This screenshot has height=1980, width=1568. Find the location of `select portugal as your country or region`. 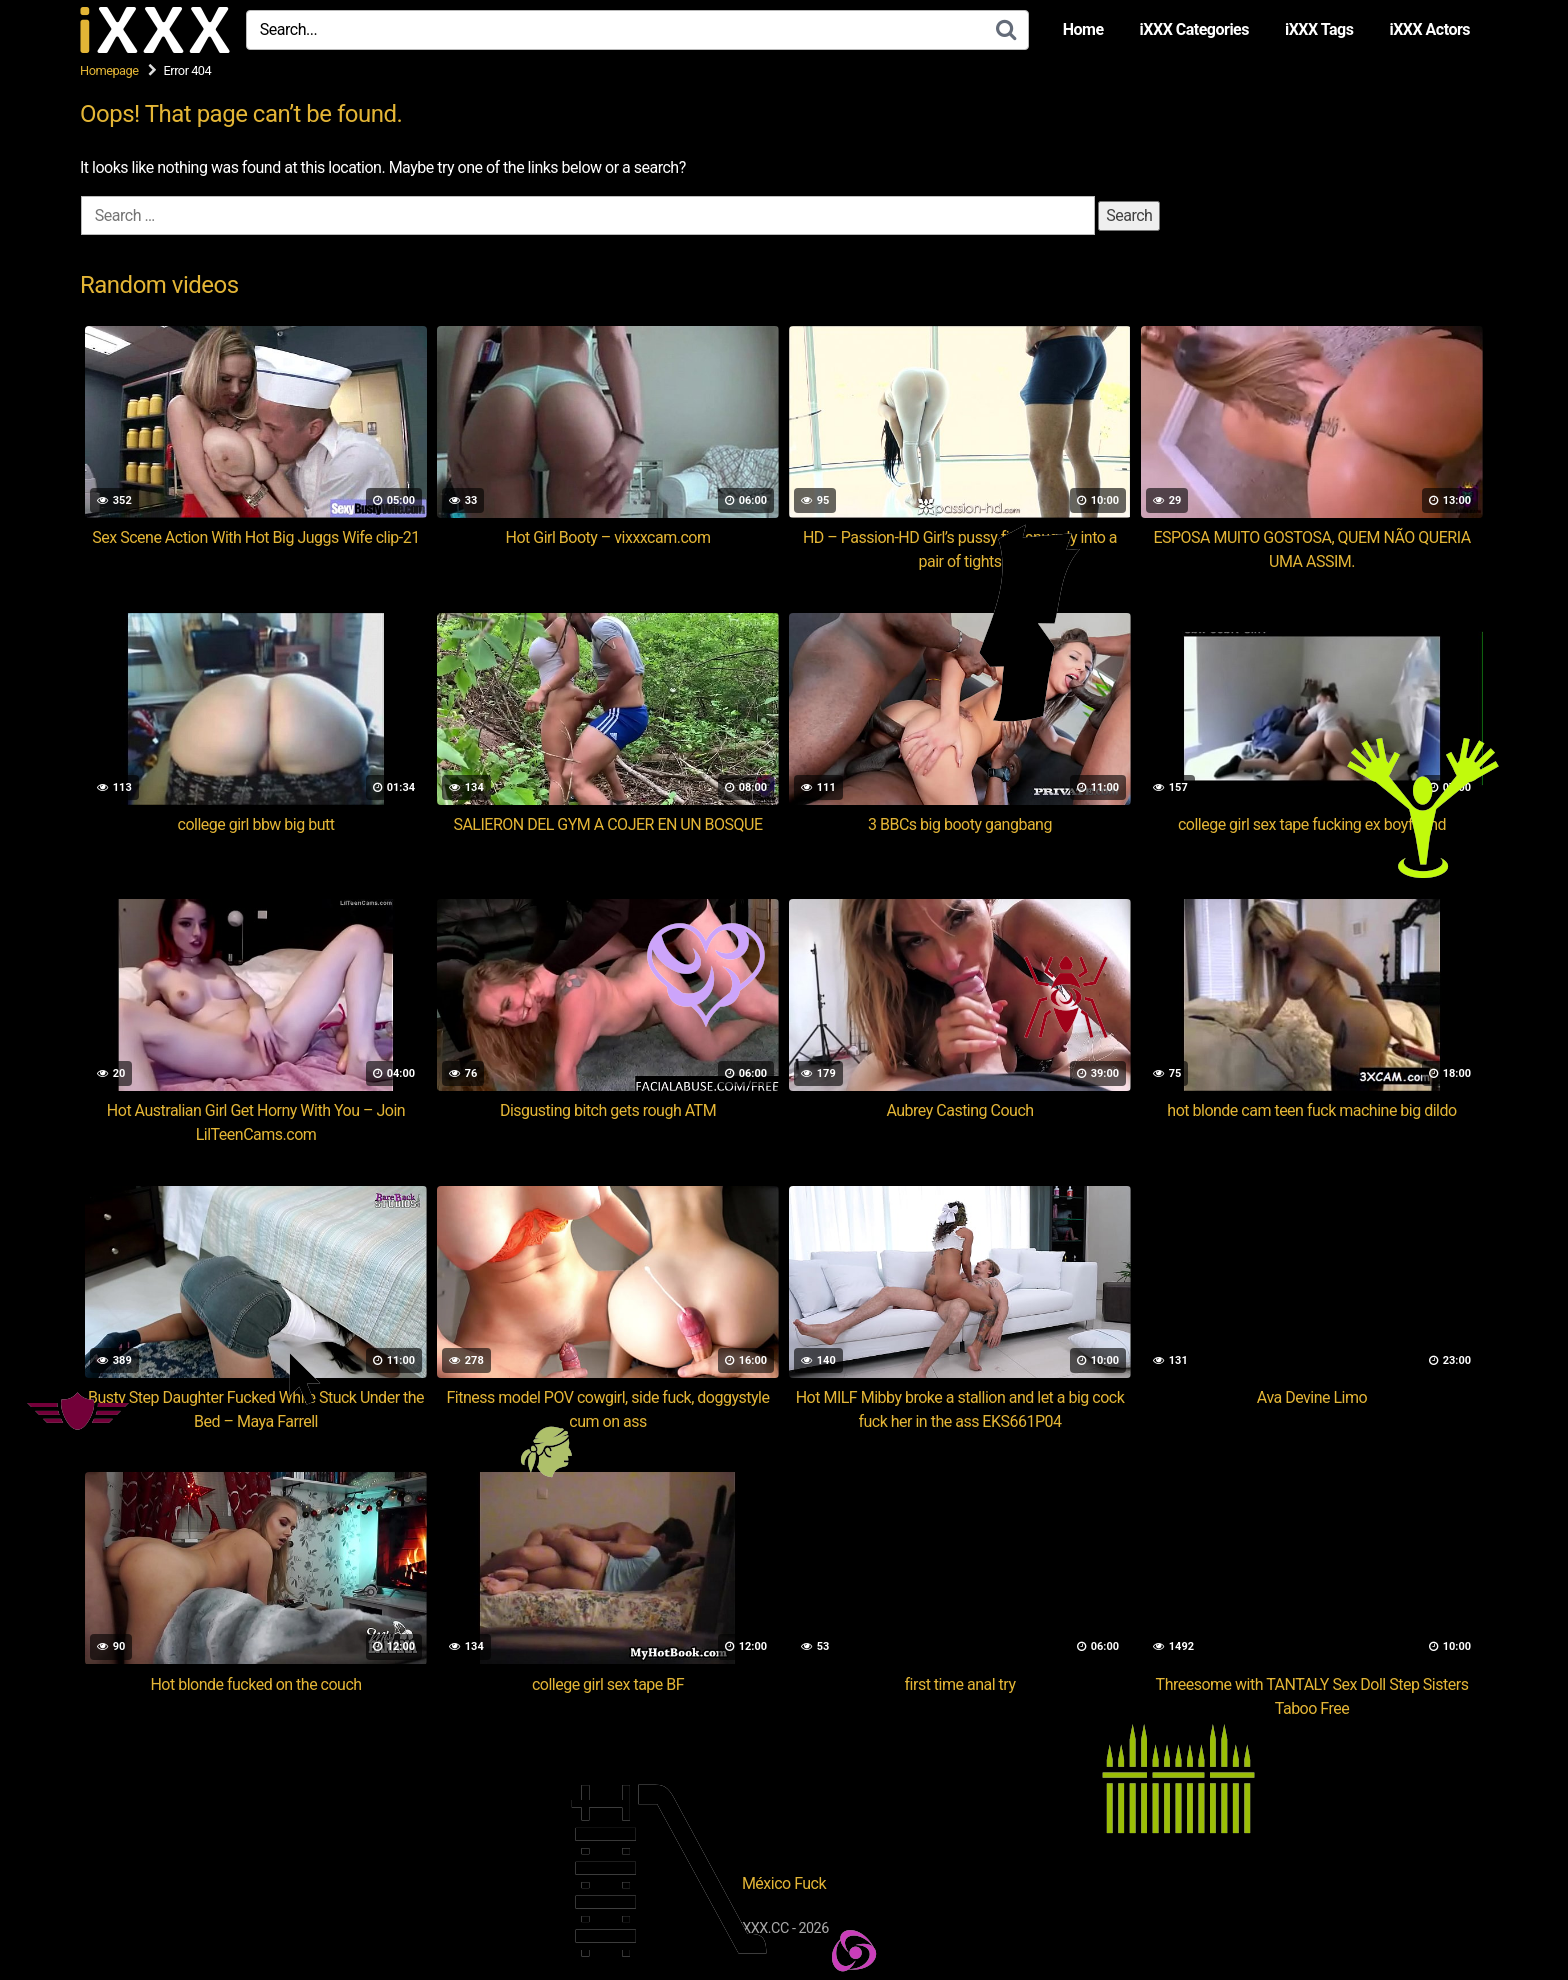

select portugal as your country or region is located at coordinates (1029, 623).